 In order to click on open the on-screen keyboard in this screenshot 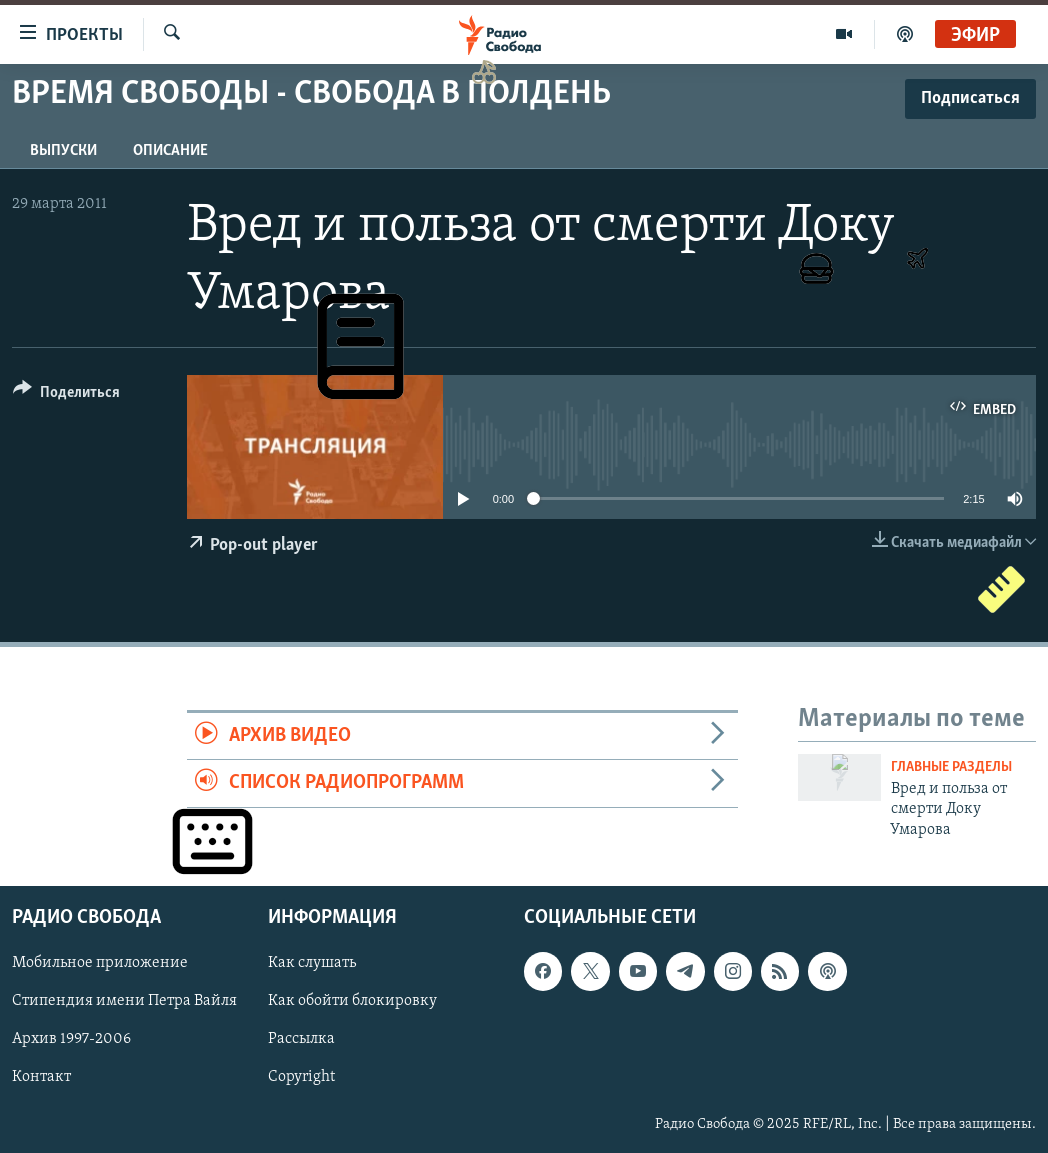, I will do `click(212, 841)`.